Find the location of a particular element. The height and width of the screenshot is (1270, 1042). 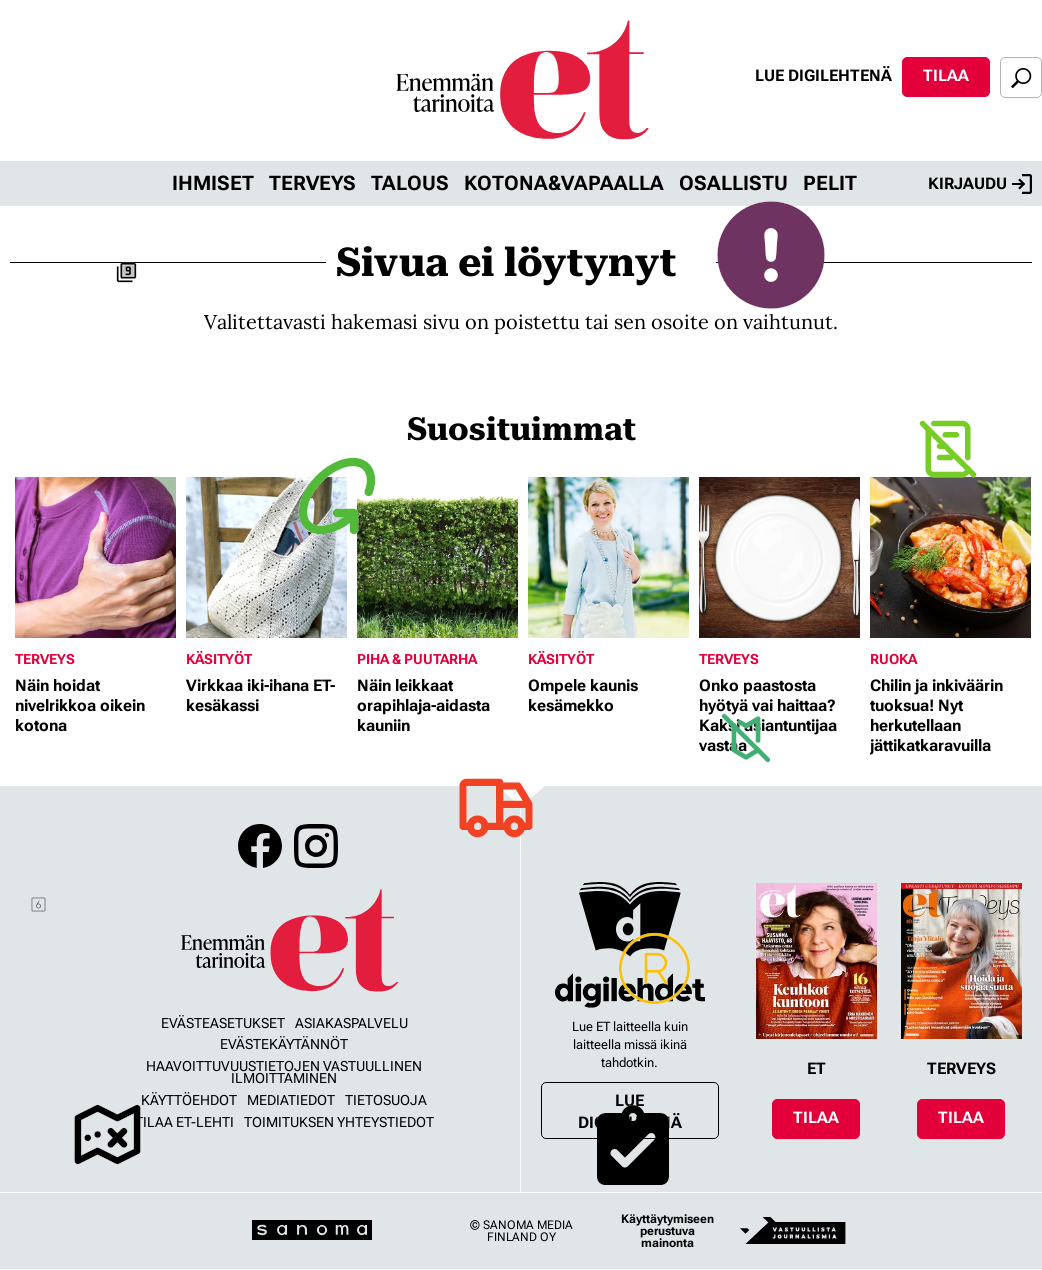

track your delivery status is located at coordinates (496, 808).